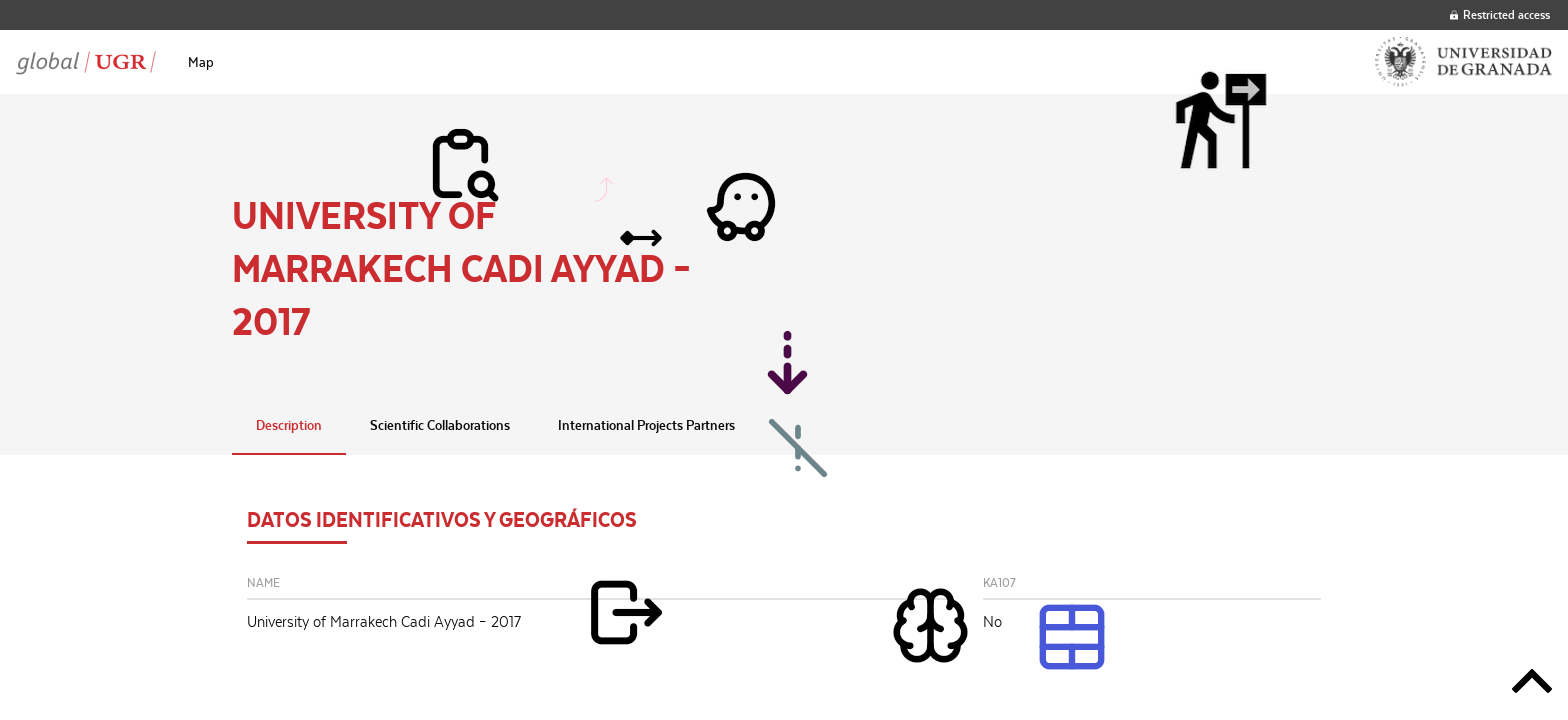 The width and height of the screenshot is (1568, 720). What do you see at coordinates (930, 625) in the screenshot?
I see `access AI or smart features` at bounding box center [930, 625].